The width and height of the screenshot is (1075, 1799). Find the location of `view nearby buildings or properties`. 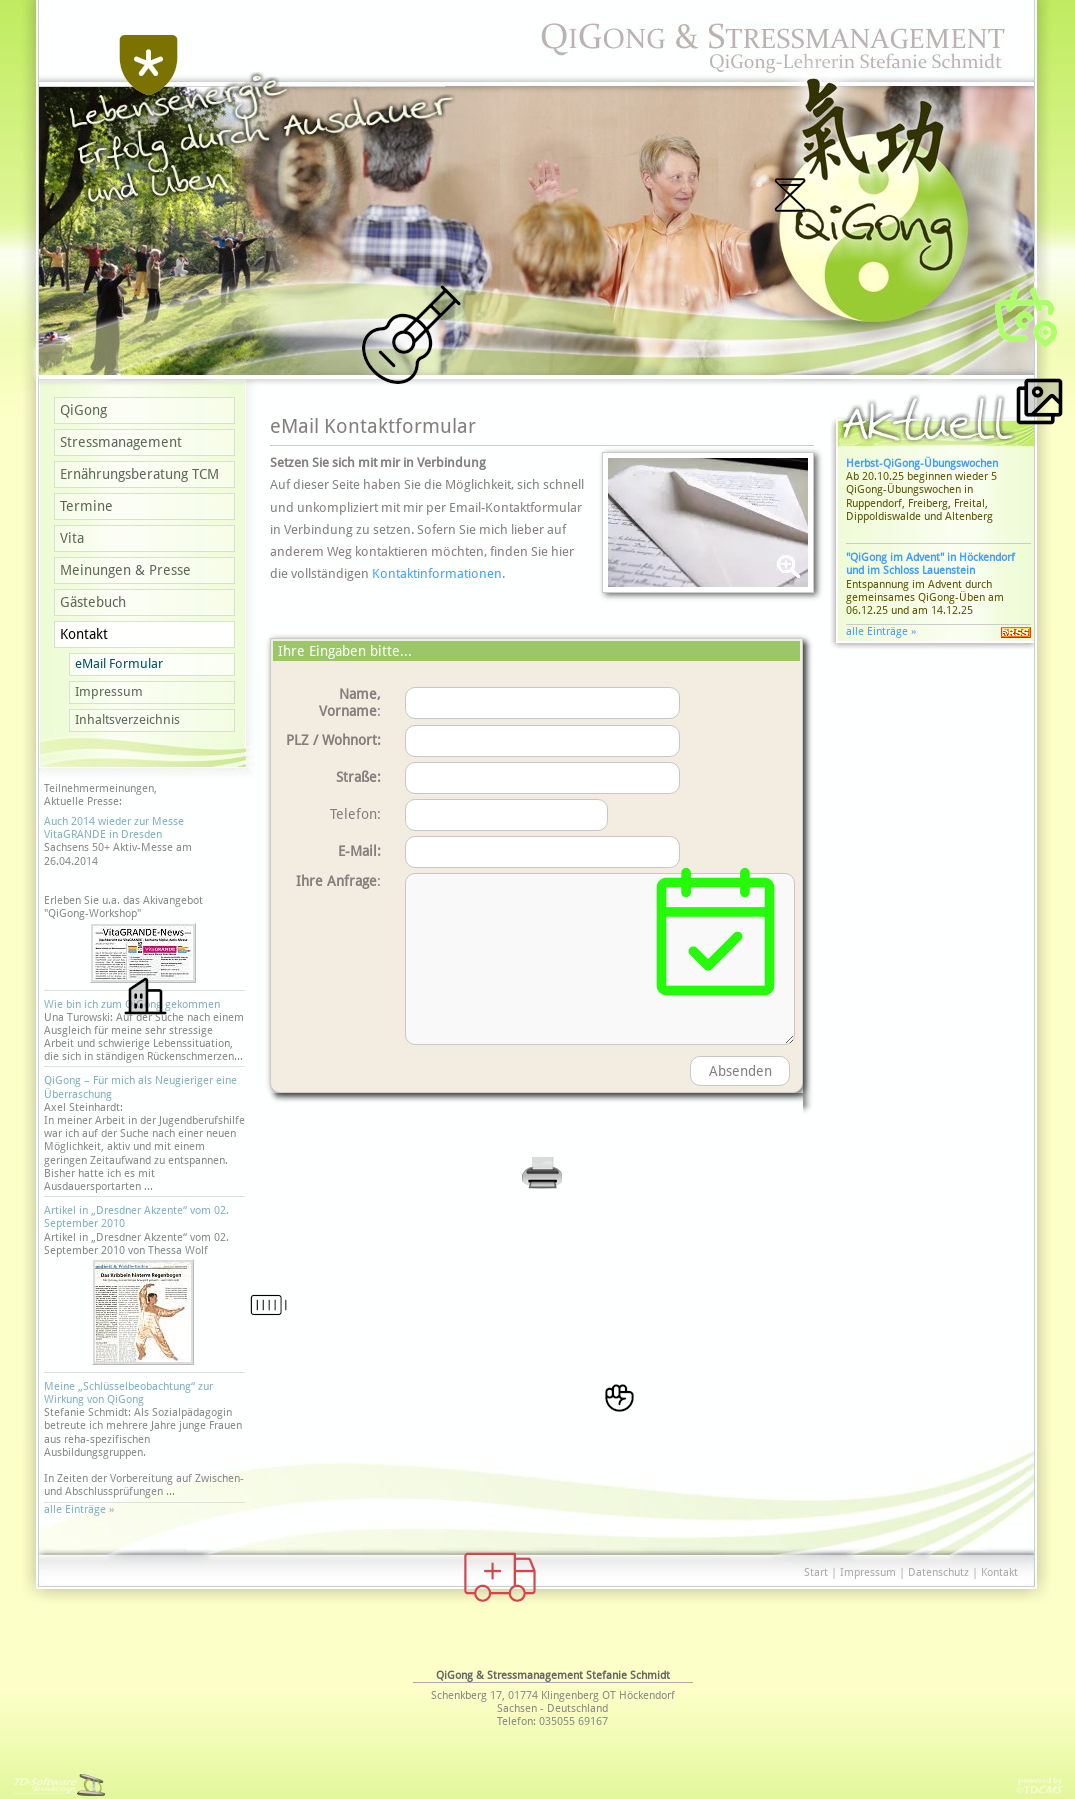

view nearby buildings or properties is located at coordinates (145, 997).